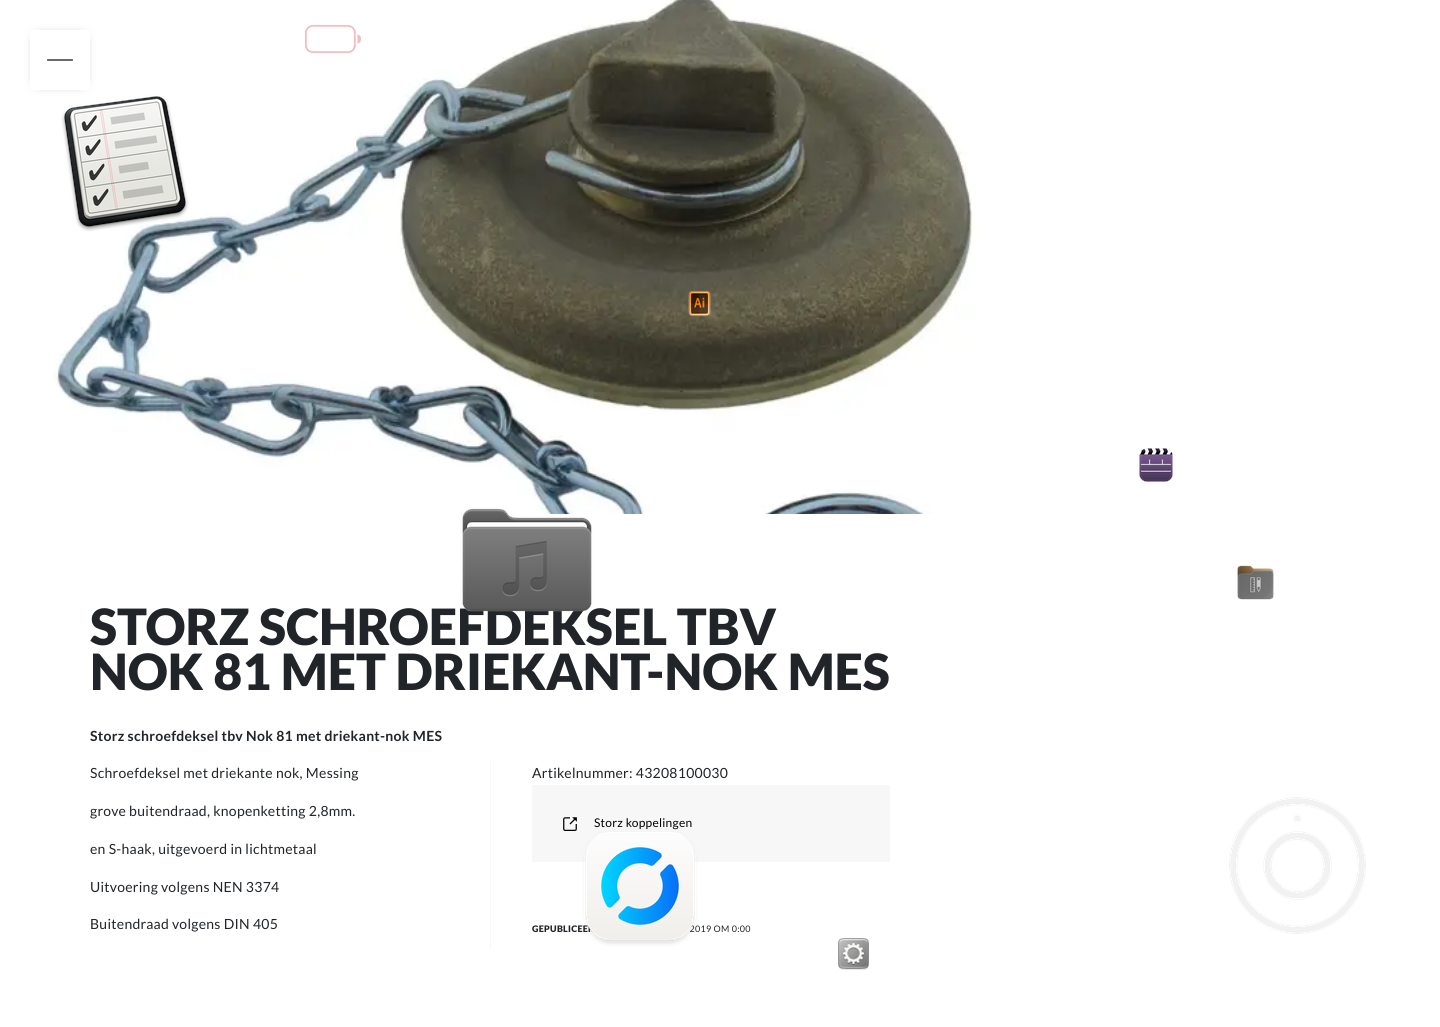  Describe the element at coordinates (640, 886) in the screenshot. I see `open rustdesk remote desktop application` at that location.